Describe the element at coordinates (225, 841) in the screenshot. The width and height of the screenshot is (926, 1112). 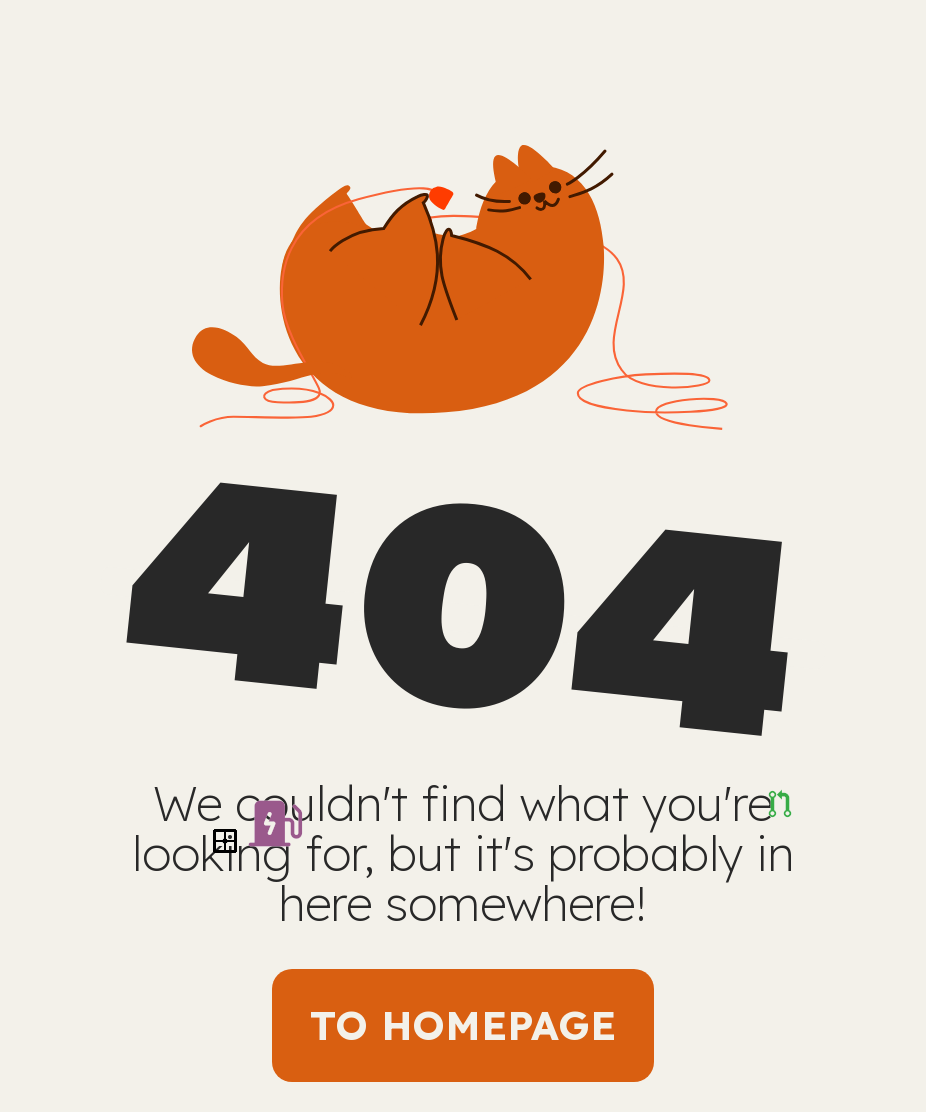
I see `apply borders to all cells in a table or grid` at that location.